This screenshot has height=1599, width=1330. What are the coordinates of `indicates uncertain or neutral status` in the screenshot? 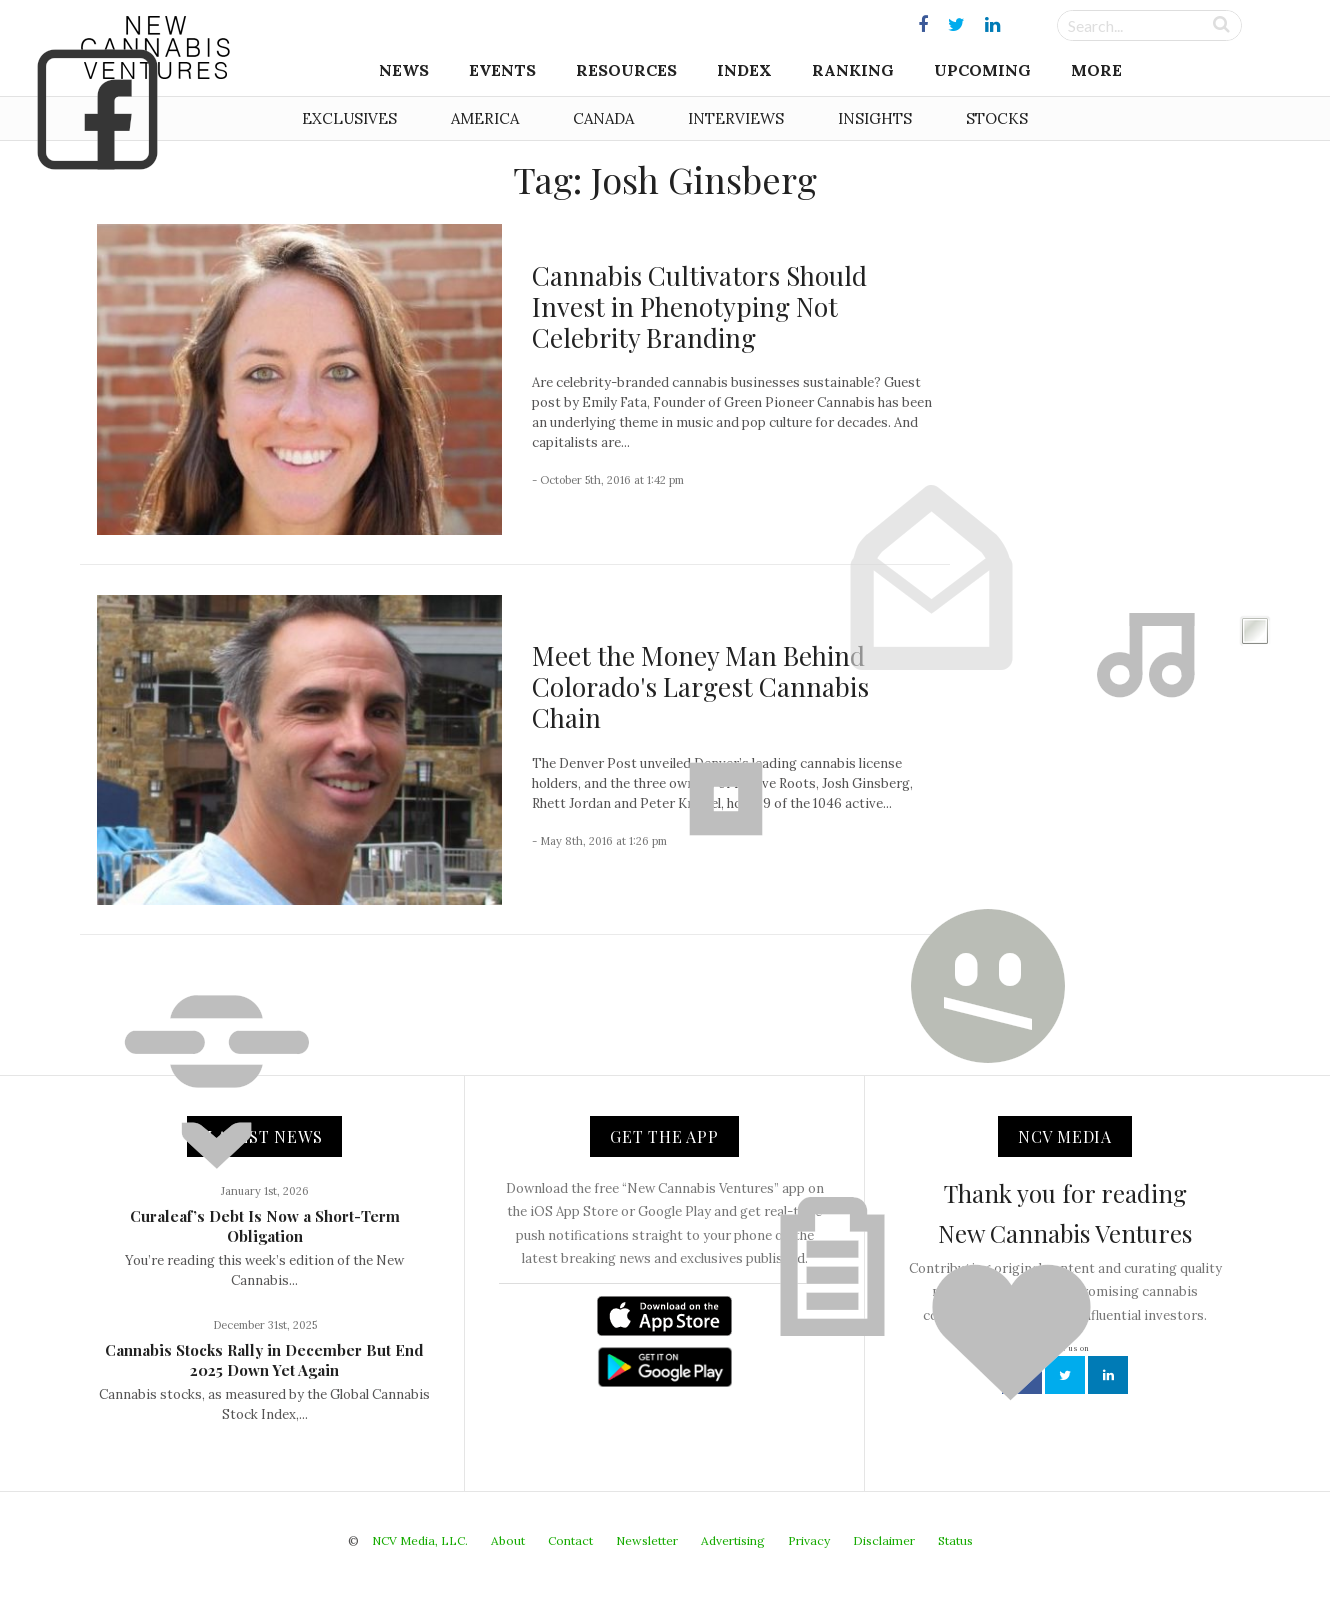 It's located at (988, 986).